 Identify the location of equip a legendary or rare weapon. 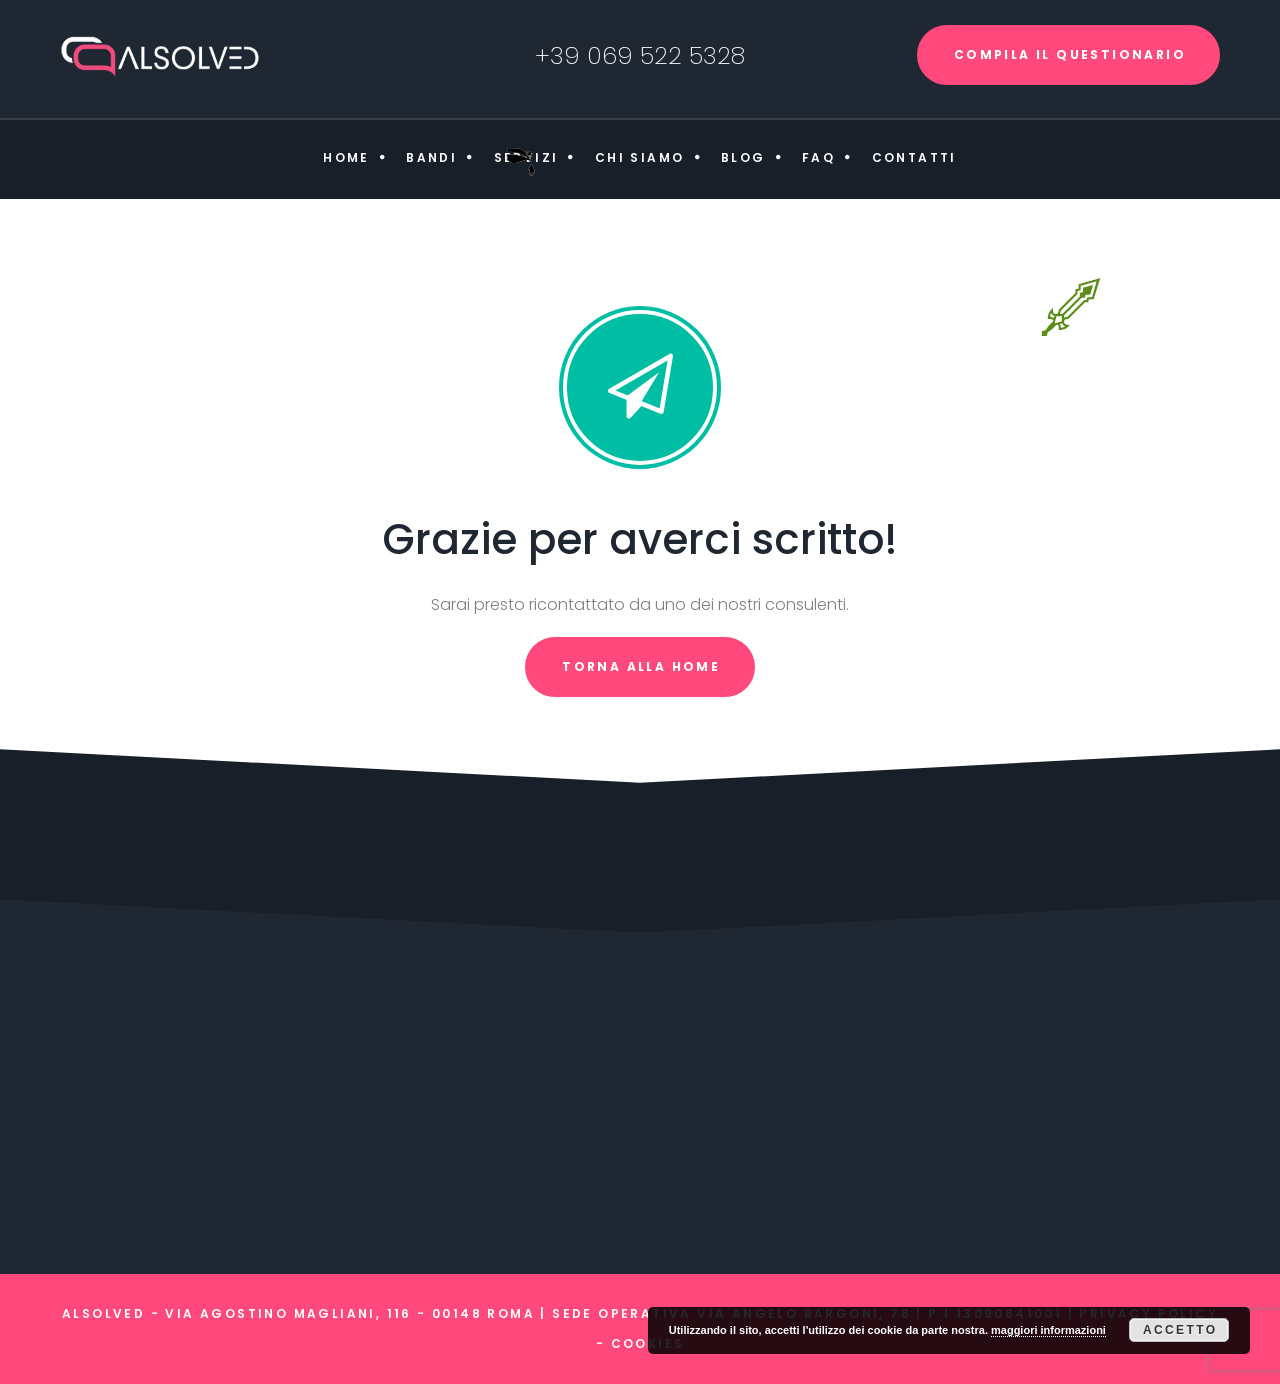
(1071, 307).